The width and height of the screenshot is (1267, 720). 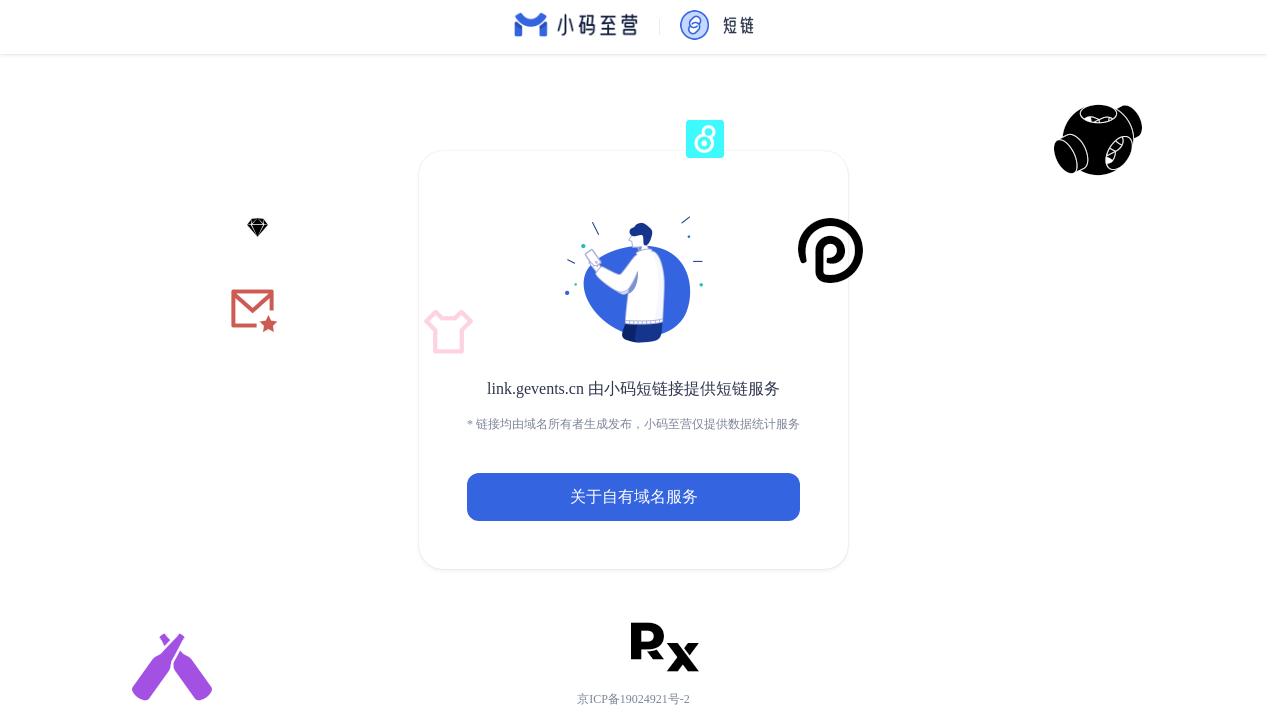 What do you see at coordinates (830, 250) in the screenshot?
I see `processwire CMS logo` at bounding box center [830, 250].